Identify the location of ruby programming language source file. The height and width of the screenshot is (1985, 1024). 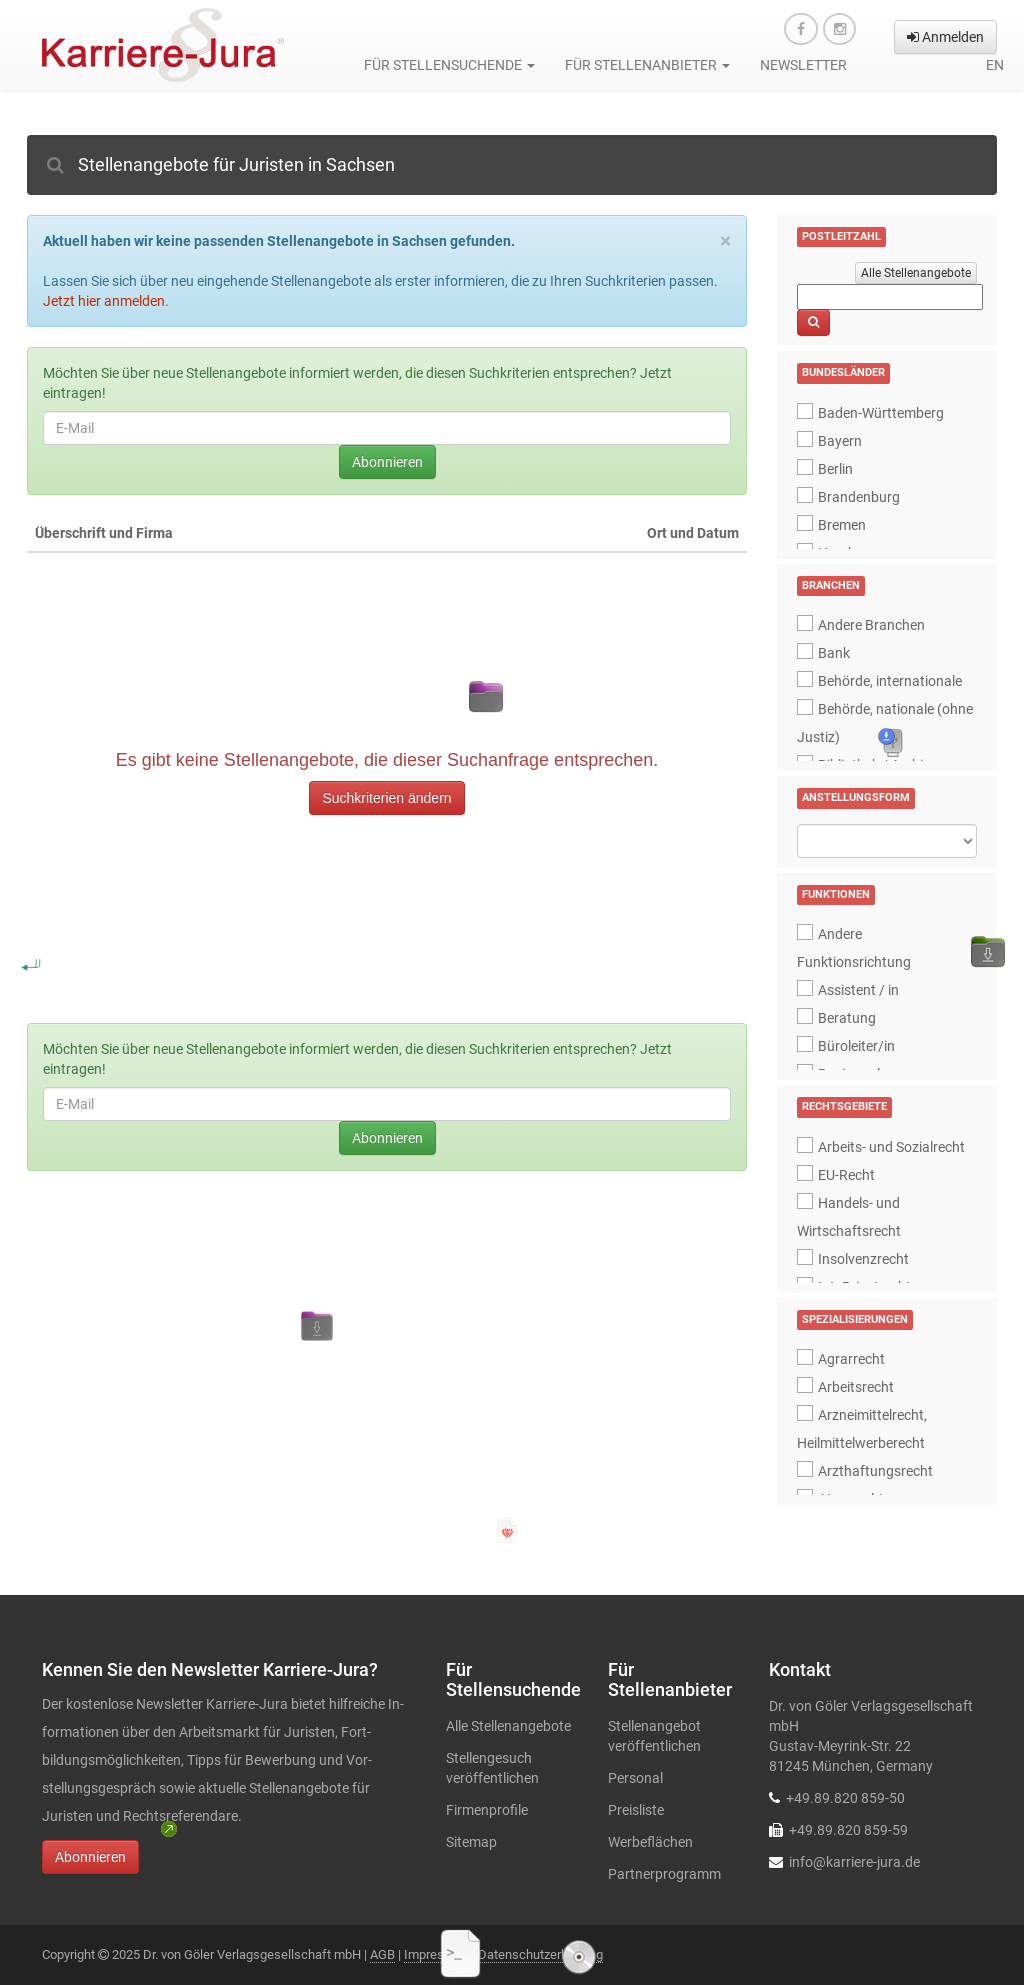
(507, 1530).